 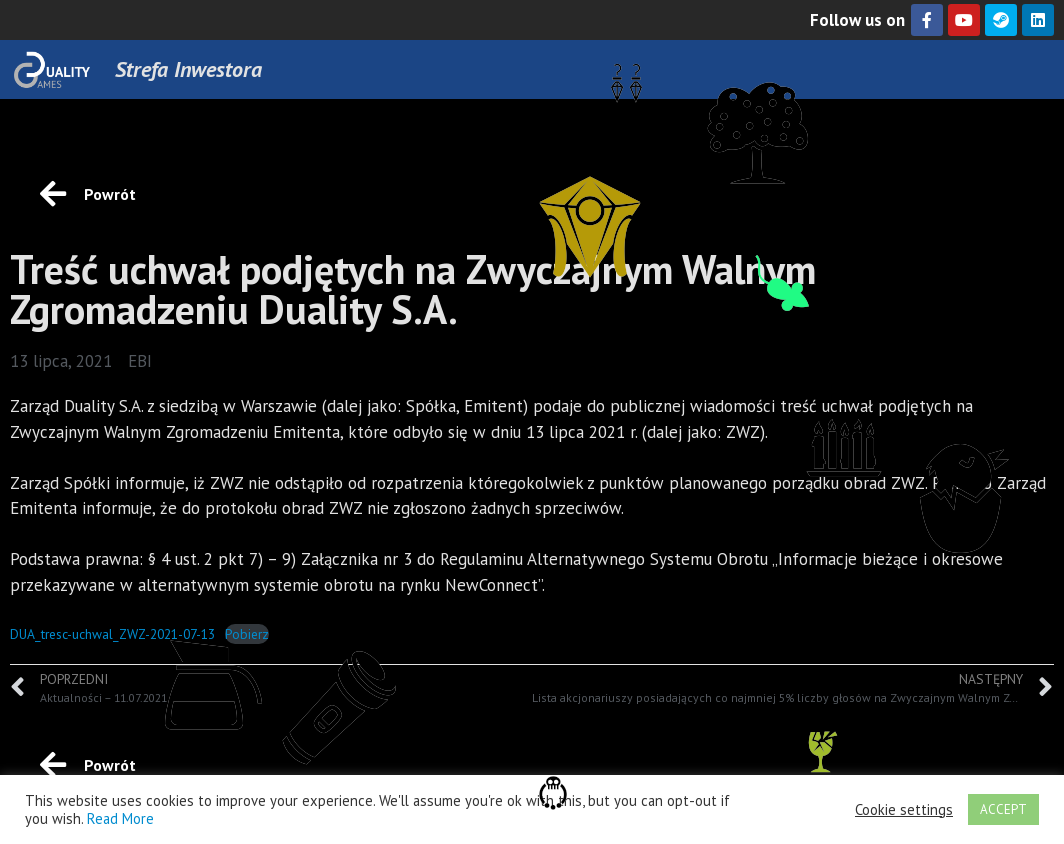 I want to click on view crystal earrings in inventory, so click(x=626, y=82).